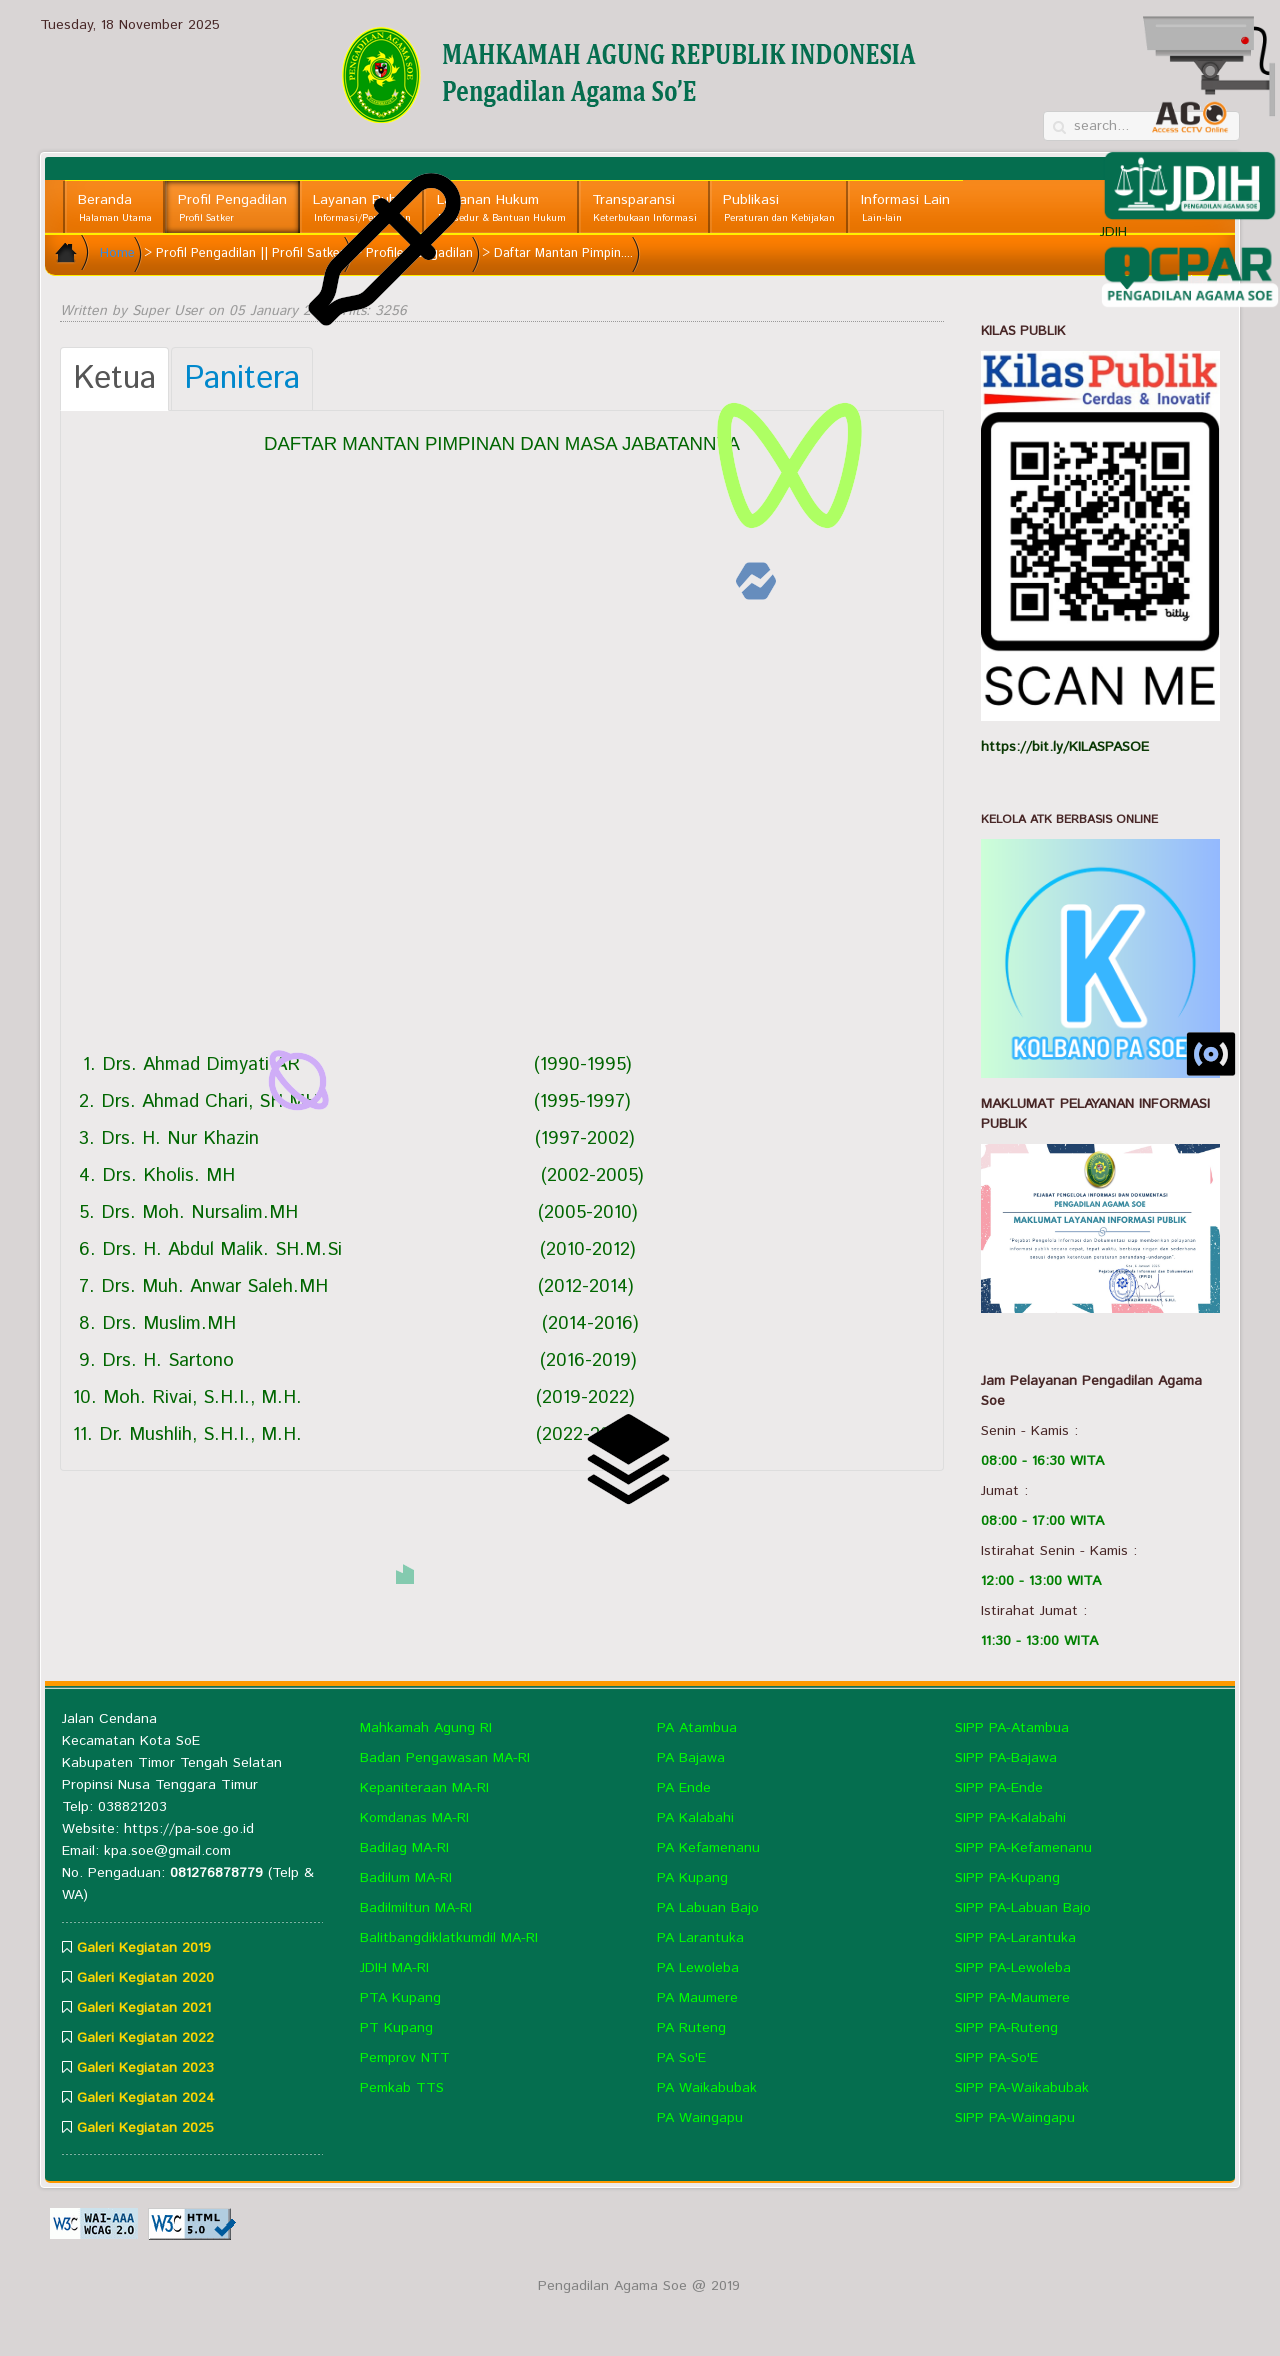  Describe the element at coordinates (297, 1081) in the screenshot. I see `explore global or worldwide content` at that location.